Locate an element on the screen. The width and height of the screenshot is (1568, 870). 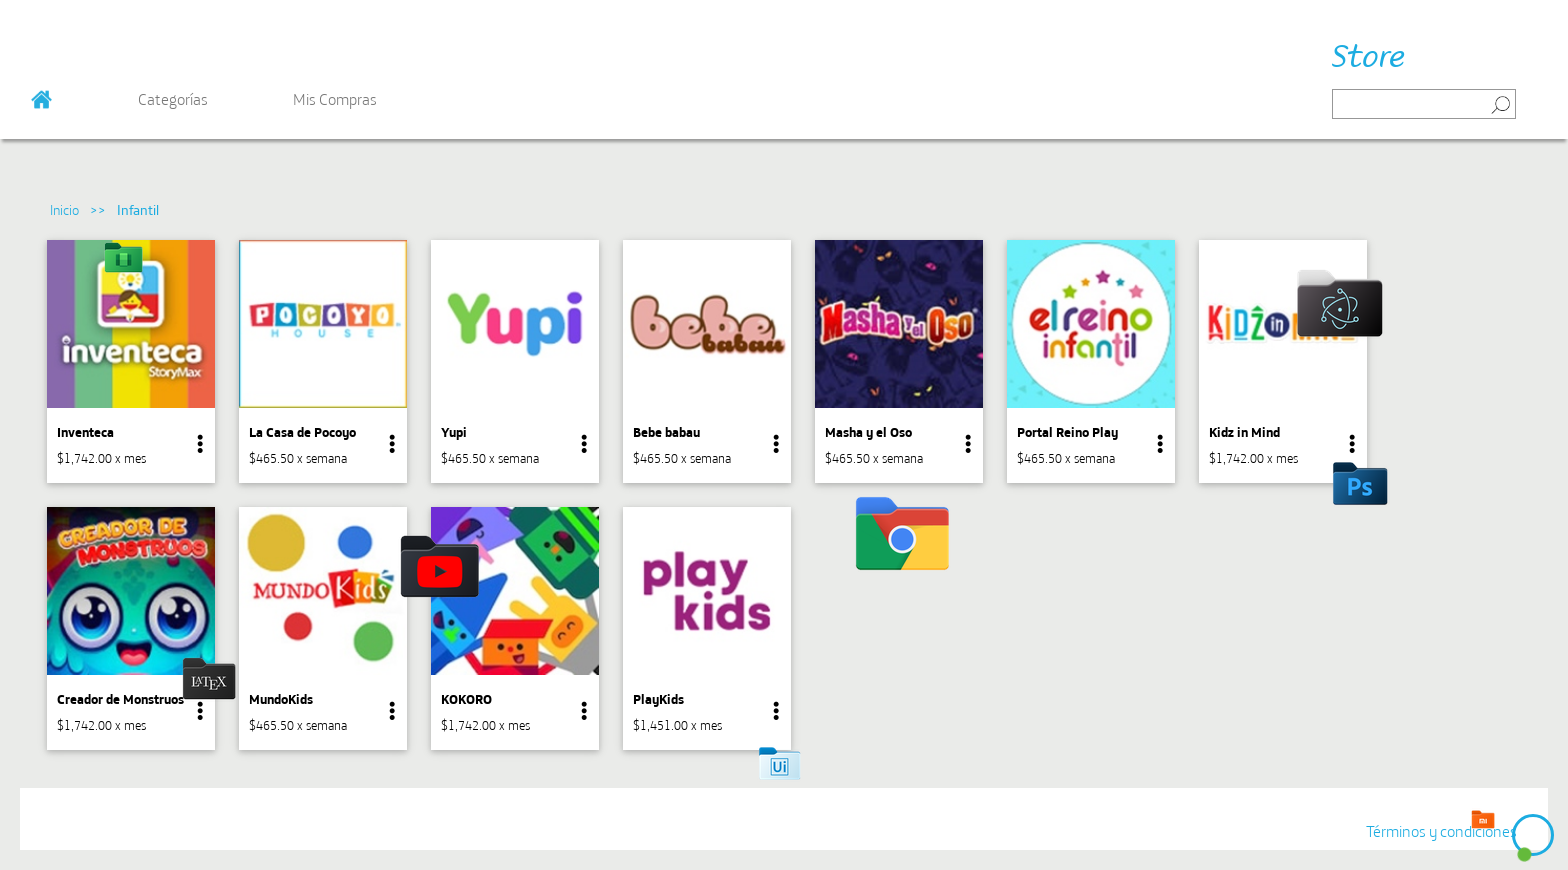
open folder containing Google Chrome files is located at coordinates (902, 536).